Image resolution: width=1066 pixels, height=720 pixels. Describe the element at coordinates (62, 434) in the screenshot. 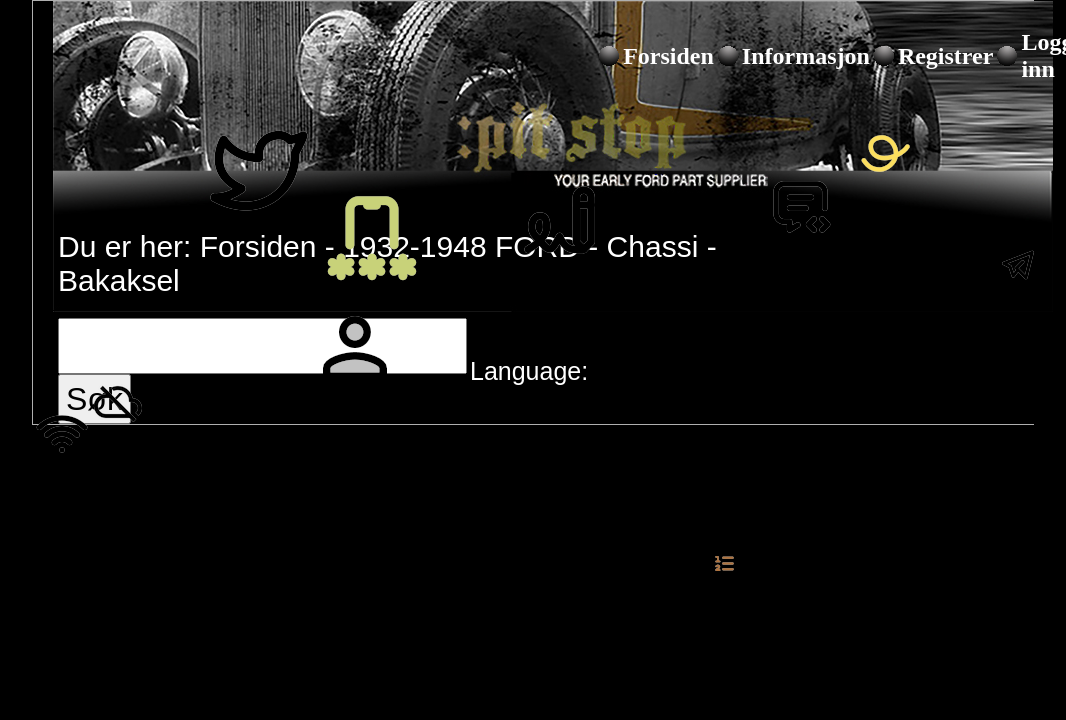

I see `indicates active wifi connection` at that location.